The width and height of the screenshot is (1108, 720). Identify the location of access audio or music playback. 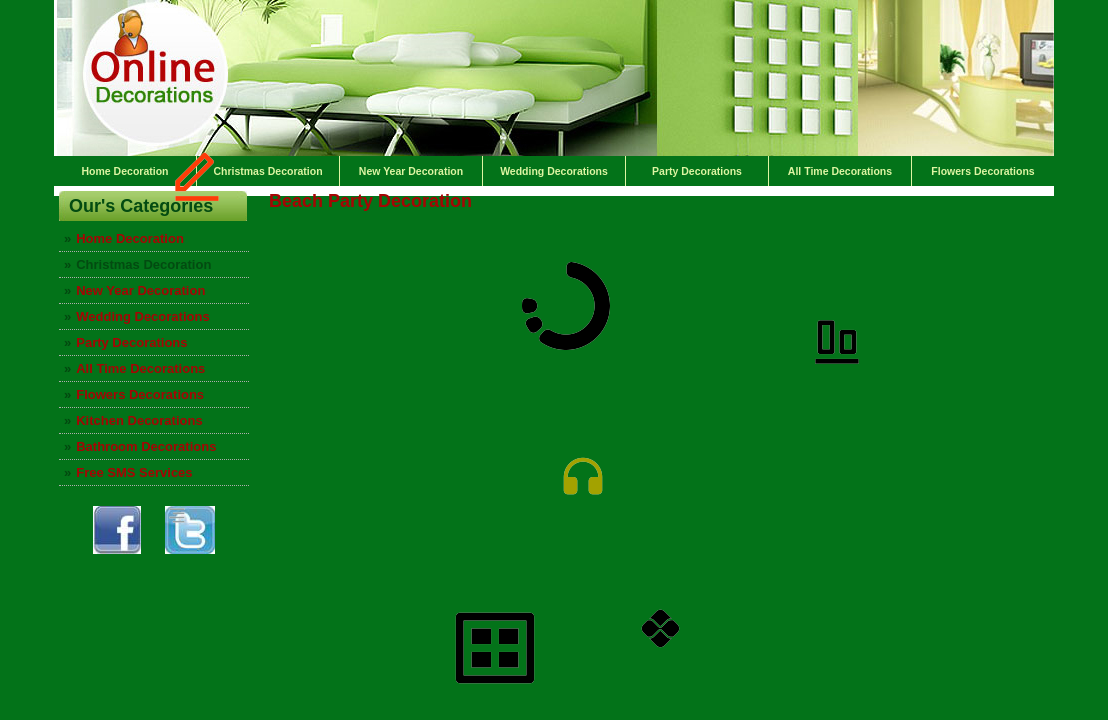
(583, 477).